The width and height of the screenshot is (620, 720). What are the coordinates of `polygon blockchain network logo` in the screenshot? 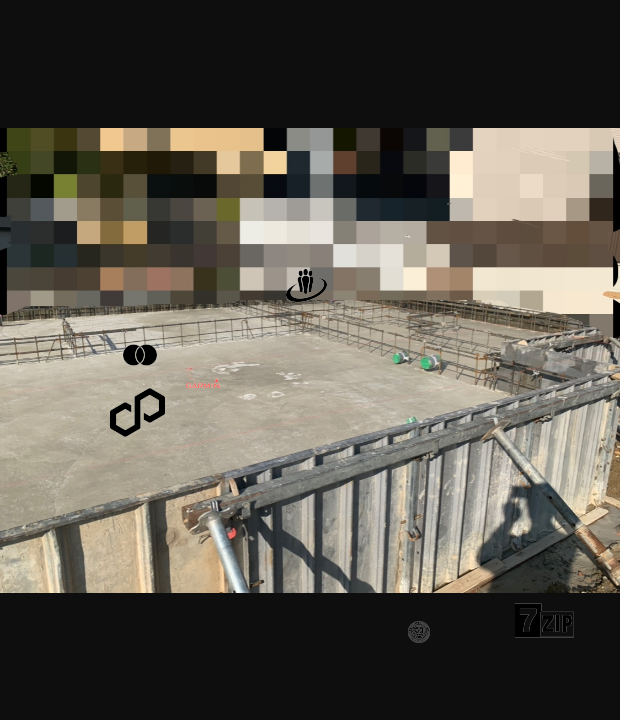 It's located at (137, 412).